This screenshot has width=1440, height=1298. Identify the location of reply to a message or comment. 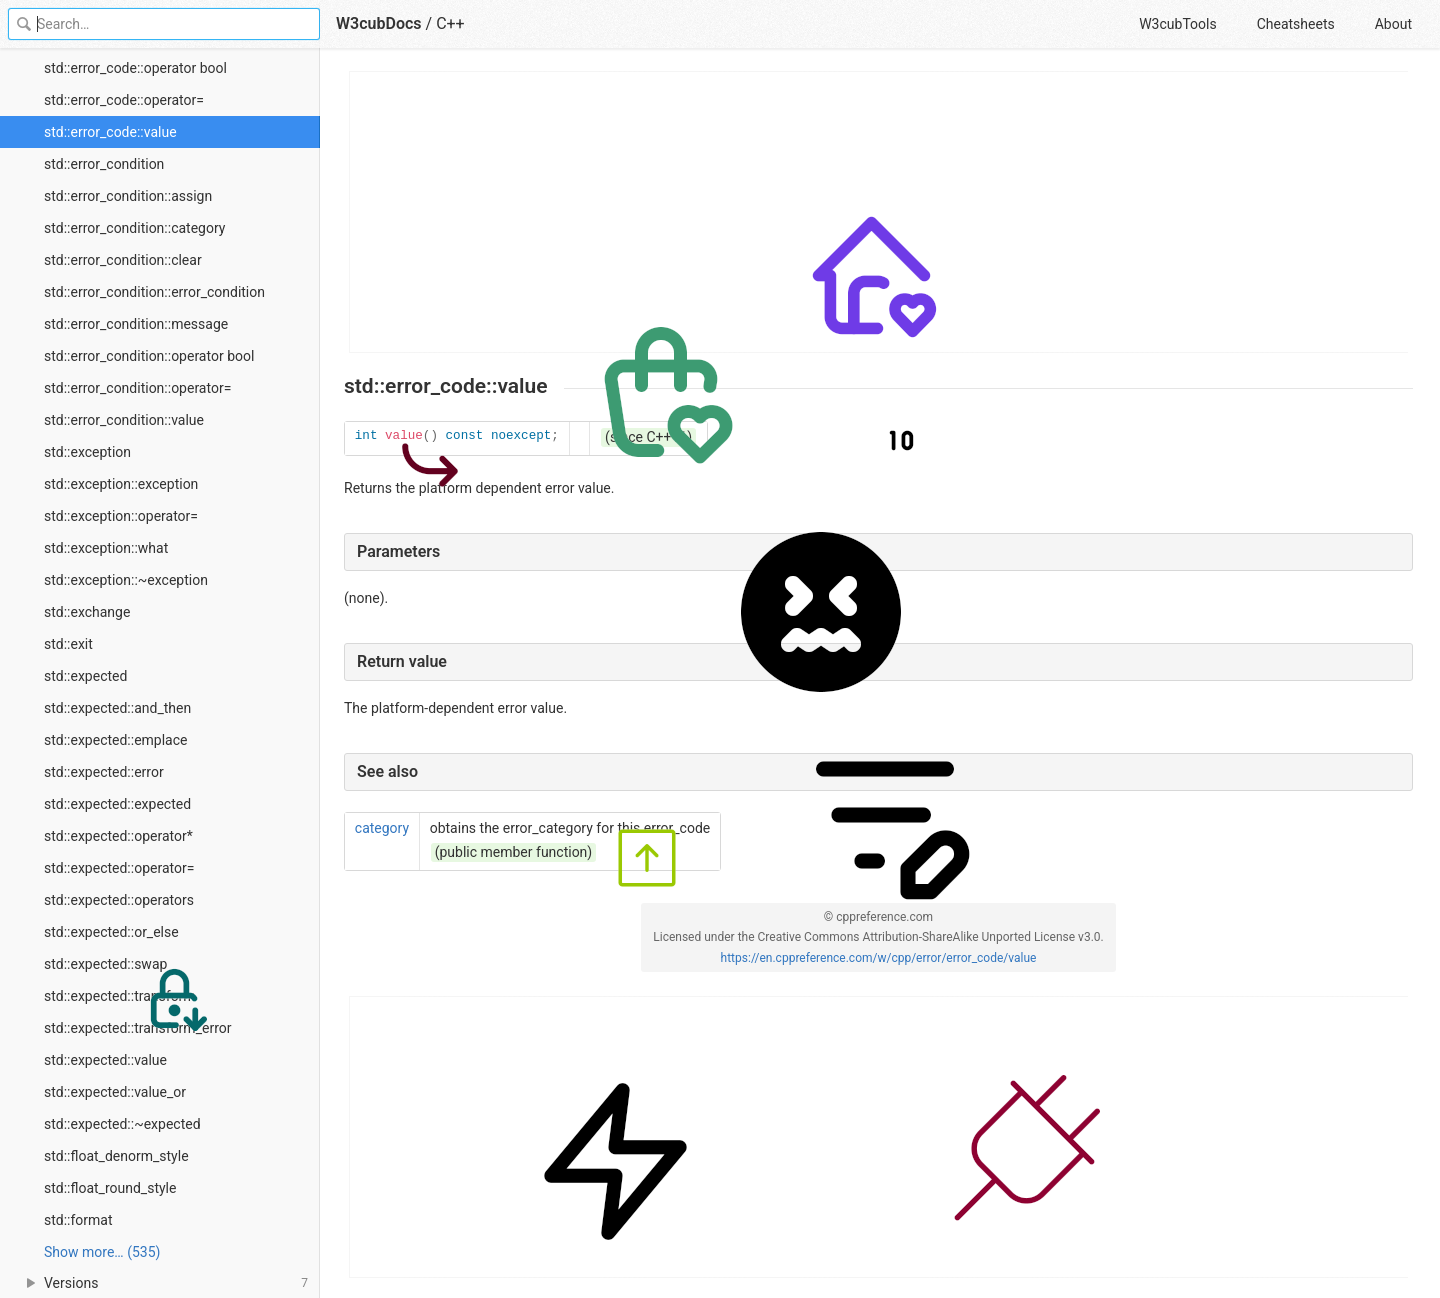
(430, 465).